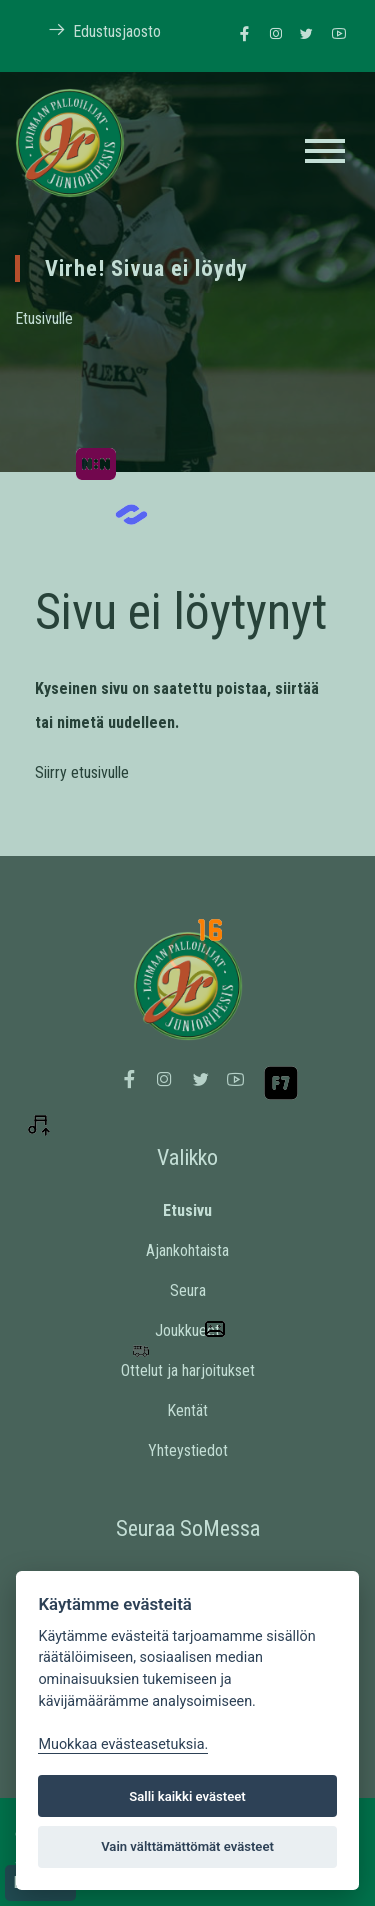  What do you see at coordinates (140, 1350) in the screenshot?
I see `fire department or emergency services` at bounding box center [140, 1350].